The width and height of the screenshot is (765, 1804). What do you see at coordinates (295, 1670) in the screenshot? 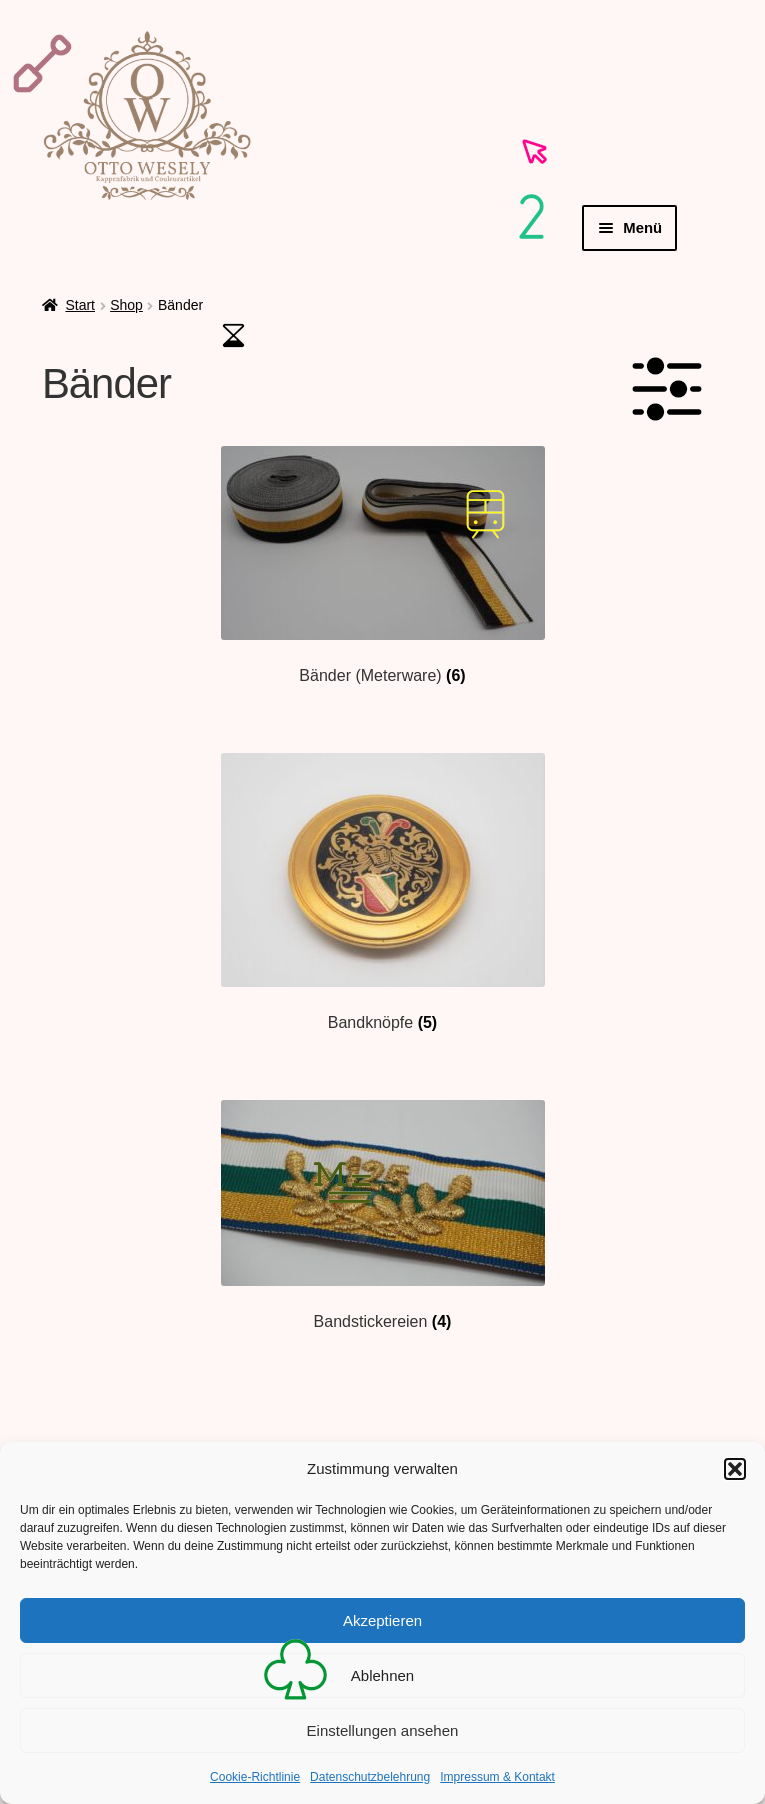
I see `indicates clubs suit in a card game` at bounding box center [295, 1670].